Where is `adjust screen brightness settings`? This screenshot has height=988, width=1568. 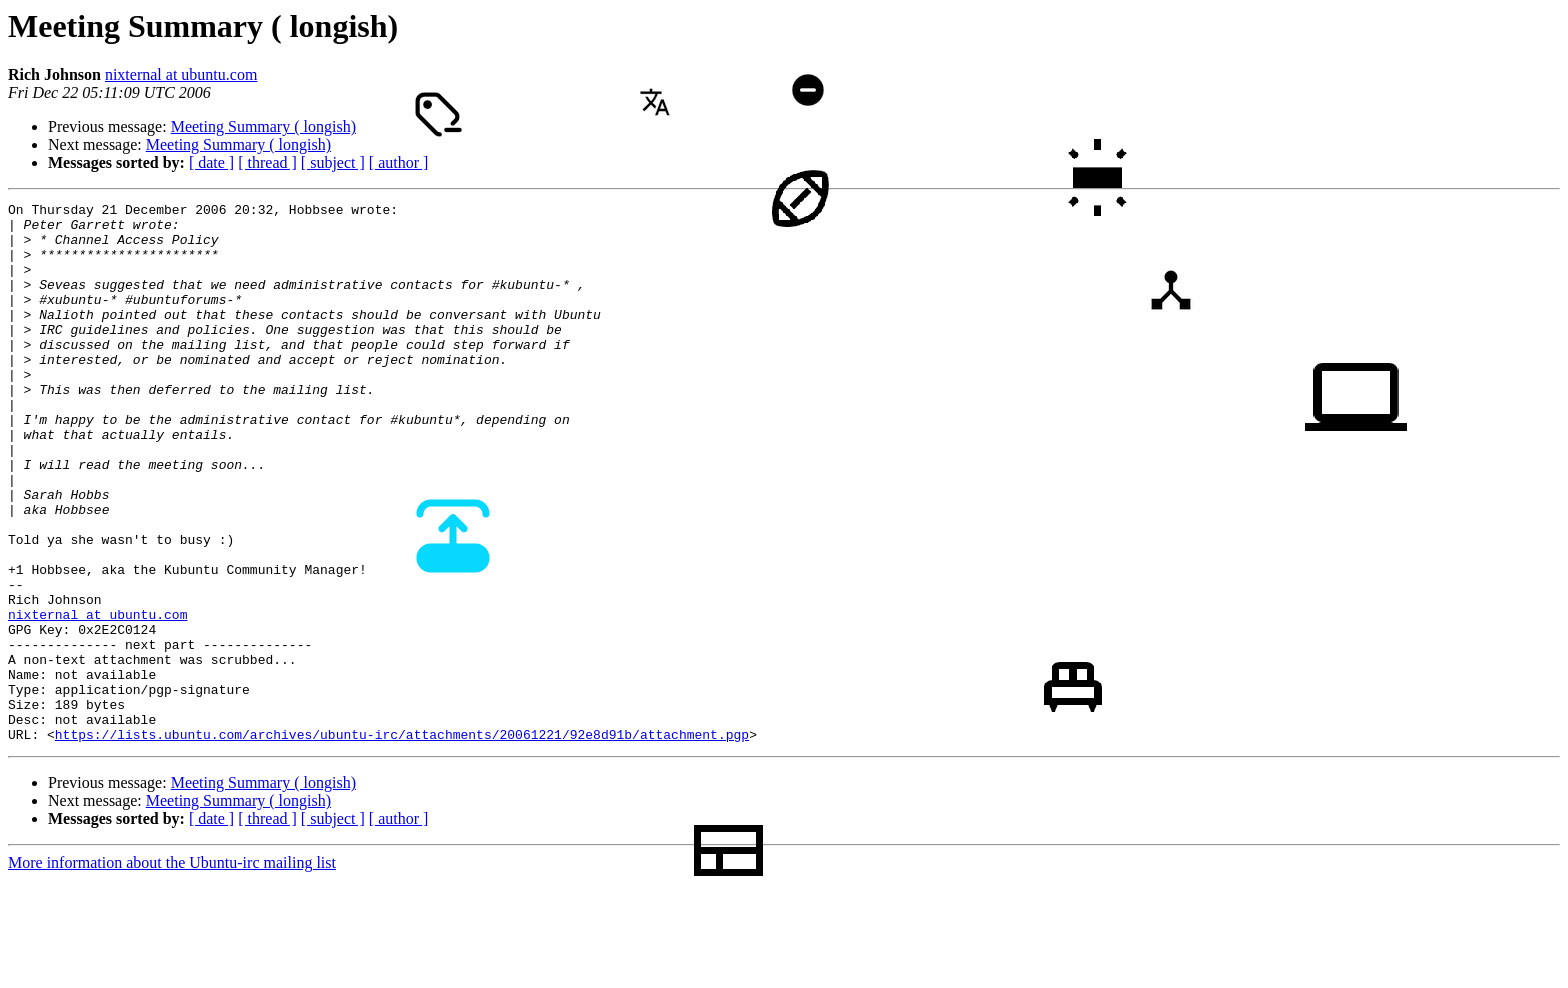 adjust screen brightness settings is located at coordinates (1097, 177).